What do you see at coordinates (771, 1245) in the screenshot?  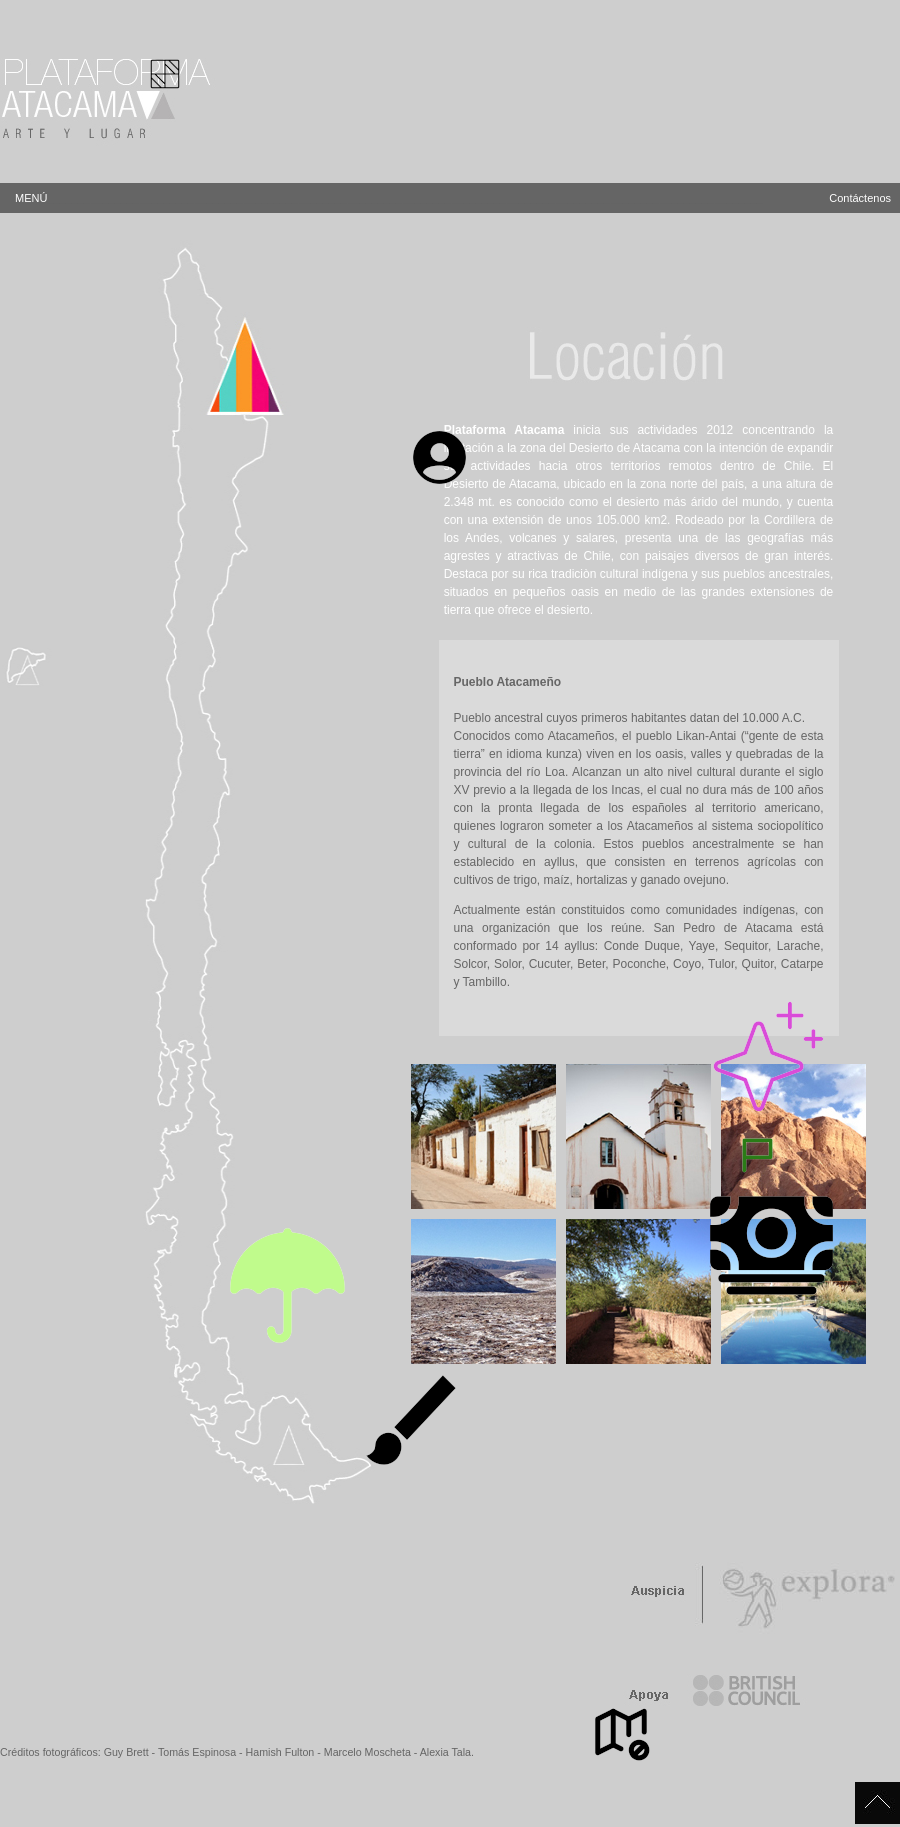 I see `view your cash balance` at bounding box center [771, 1245].